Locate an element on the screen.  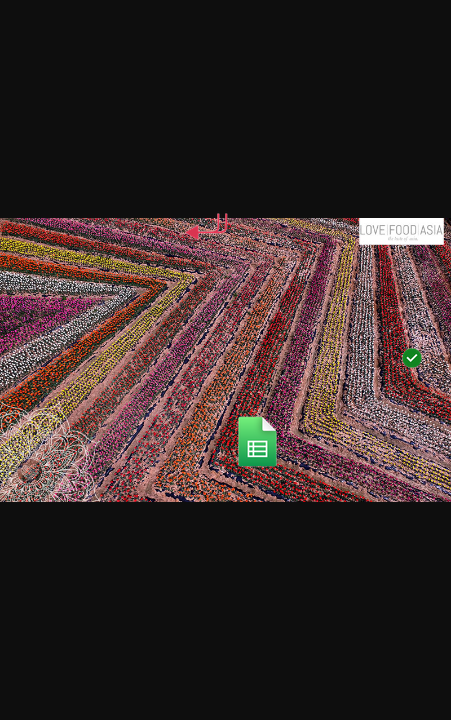
confirm or accept an action is located at coordinates (412, 358).